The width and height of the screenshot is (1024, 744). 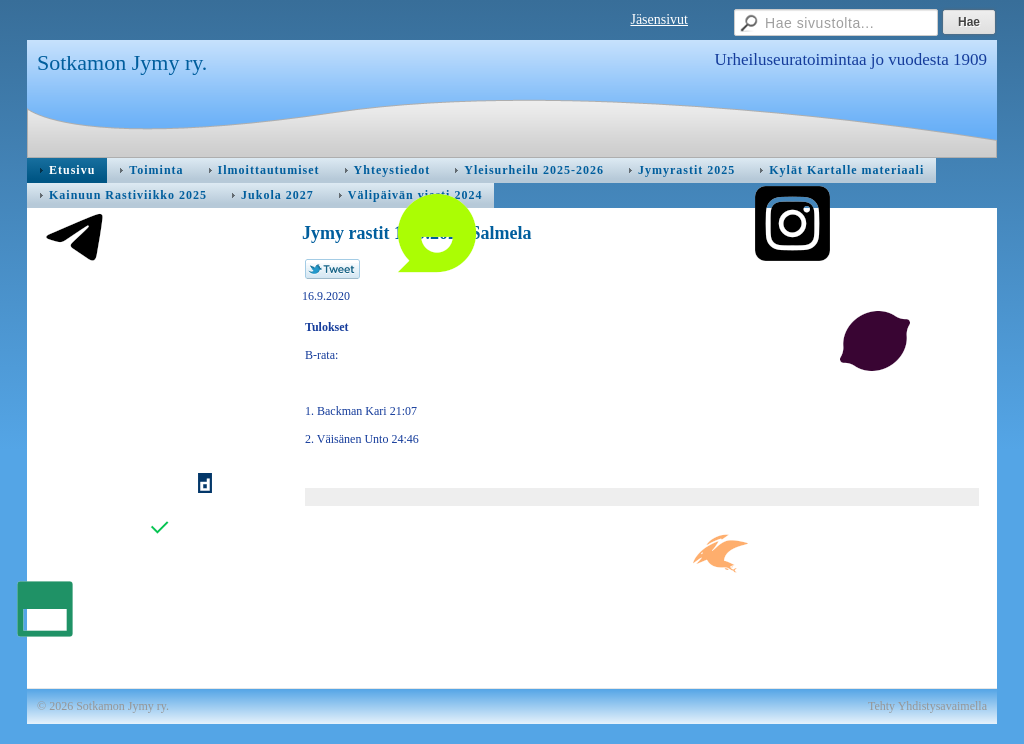 What do you see at coordinates (792, 223) in the screenshot?
I see `open Instagram app` at bounding box center [792, 223].